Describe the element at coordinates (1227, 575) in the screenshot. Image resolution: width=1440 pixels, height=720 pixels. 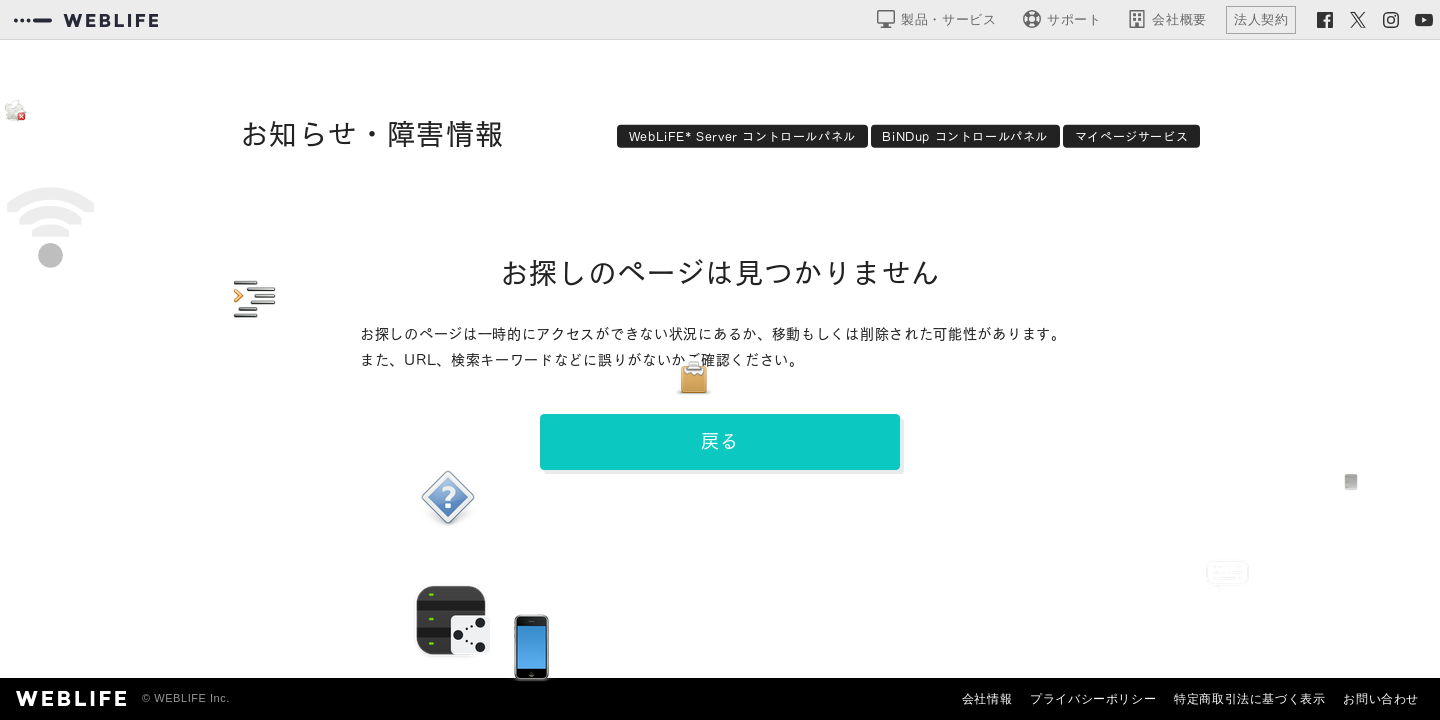
I see `indicates virtual keyboard is active` at that location.